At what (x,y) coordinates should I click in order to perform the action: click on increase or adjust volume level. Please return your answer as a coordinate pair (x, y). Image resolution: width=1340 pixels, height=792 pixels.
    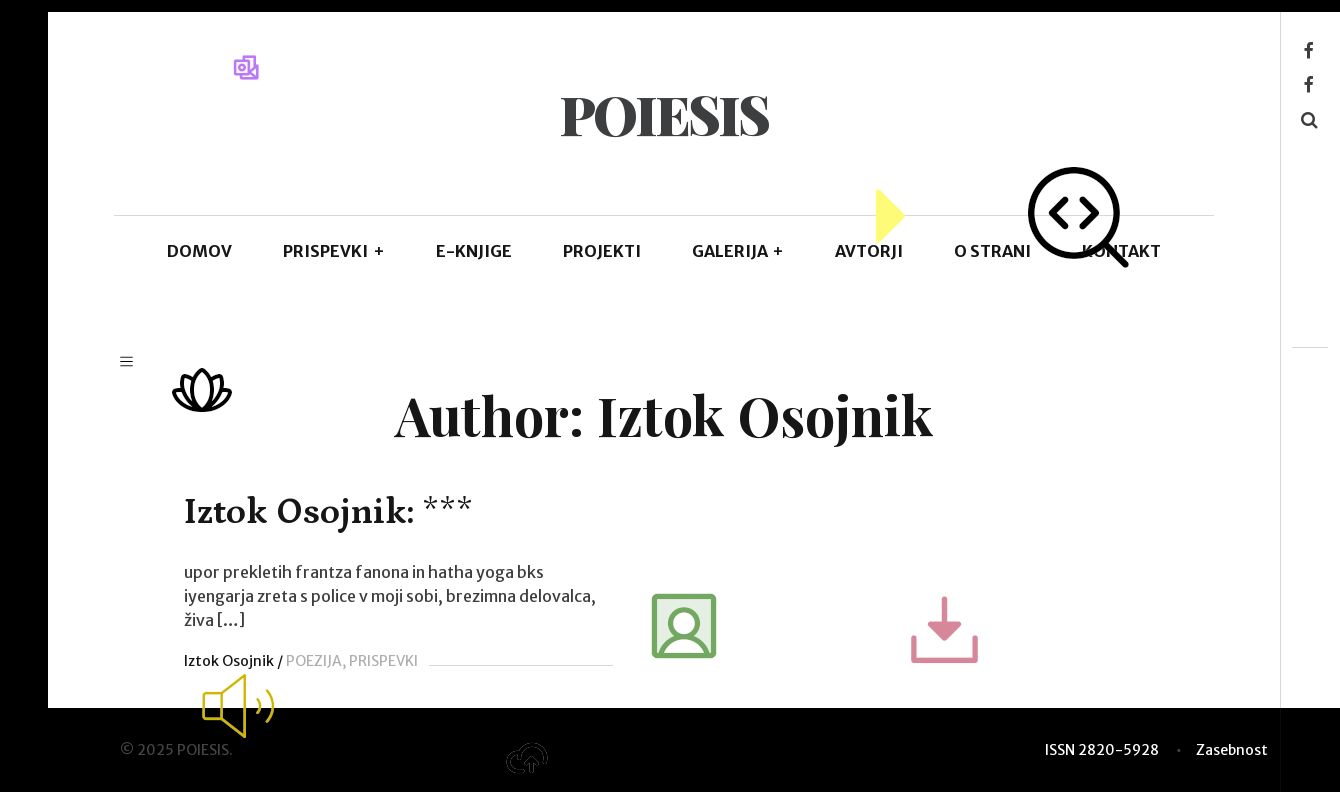
    Looking at the image, I should click on (237, 706).